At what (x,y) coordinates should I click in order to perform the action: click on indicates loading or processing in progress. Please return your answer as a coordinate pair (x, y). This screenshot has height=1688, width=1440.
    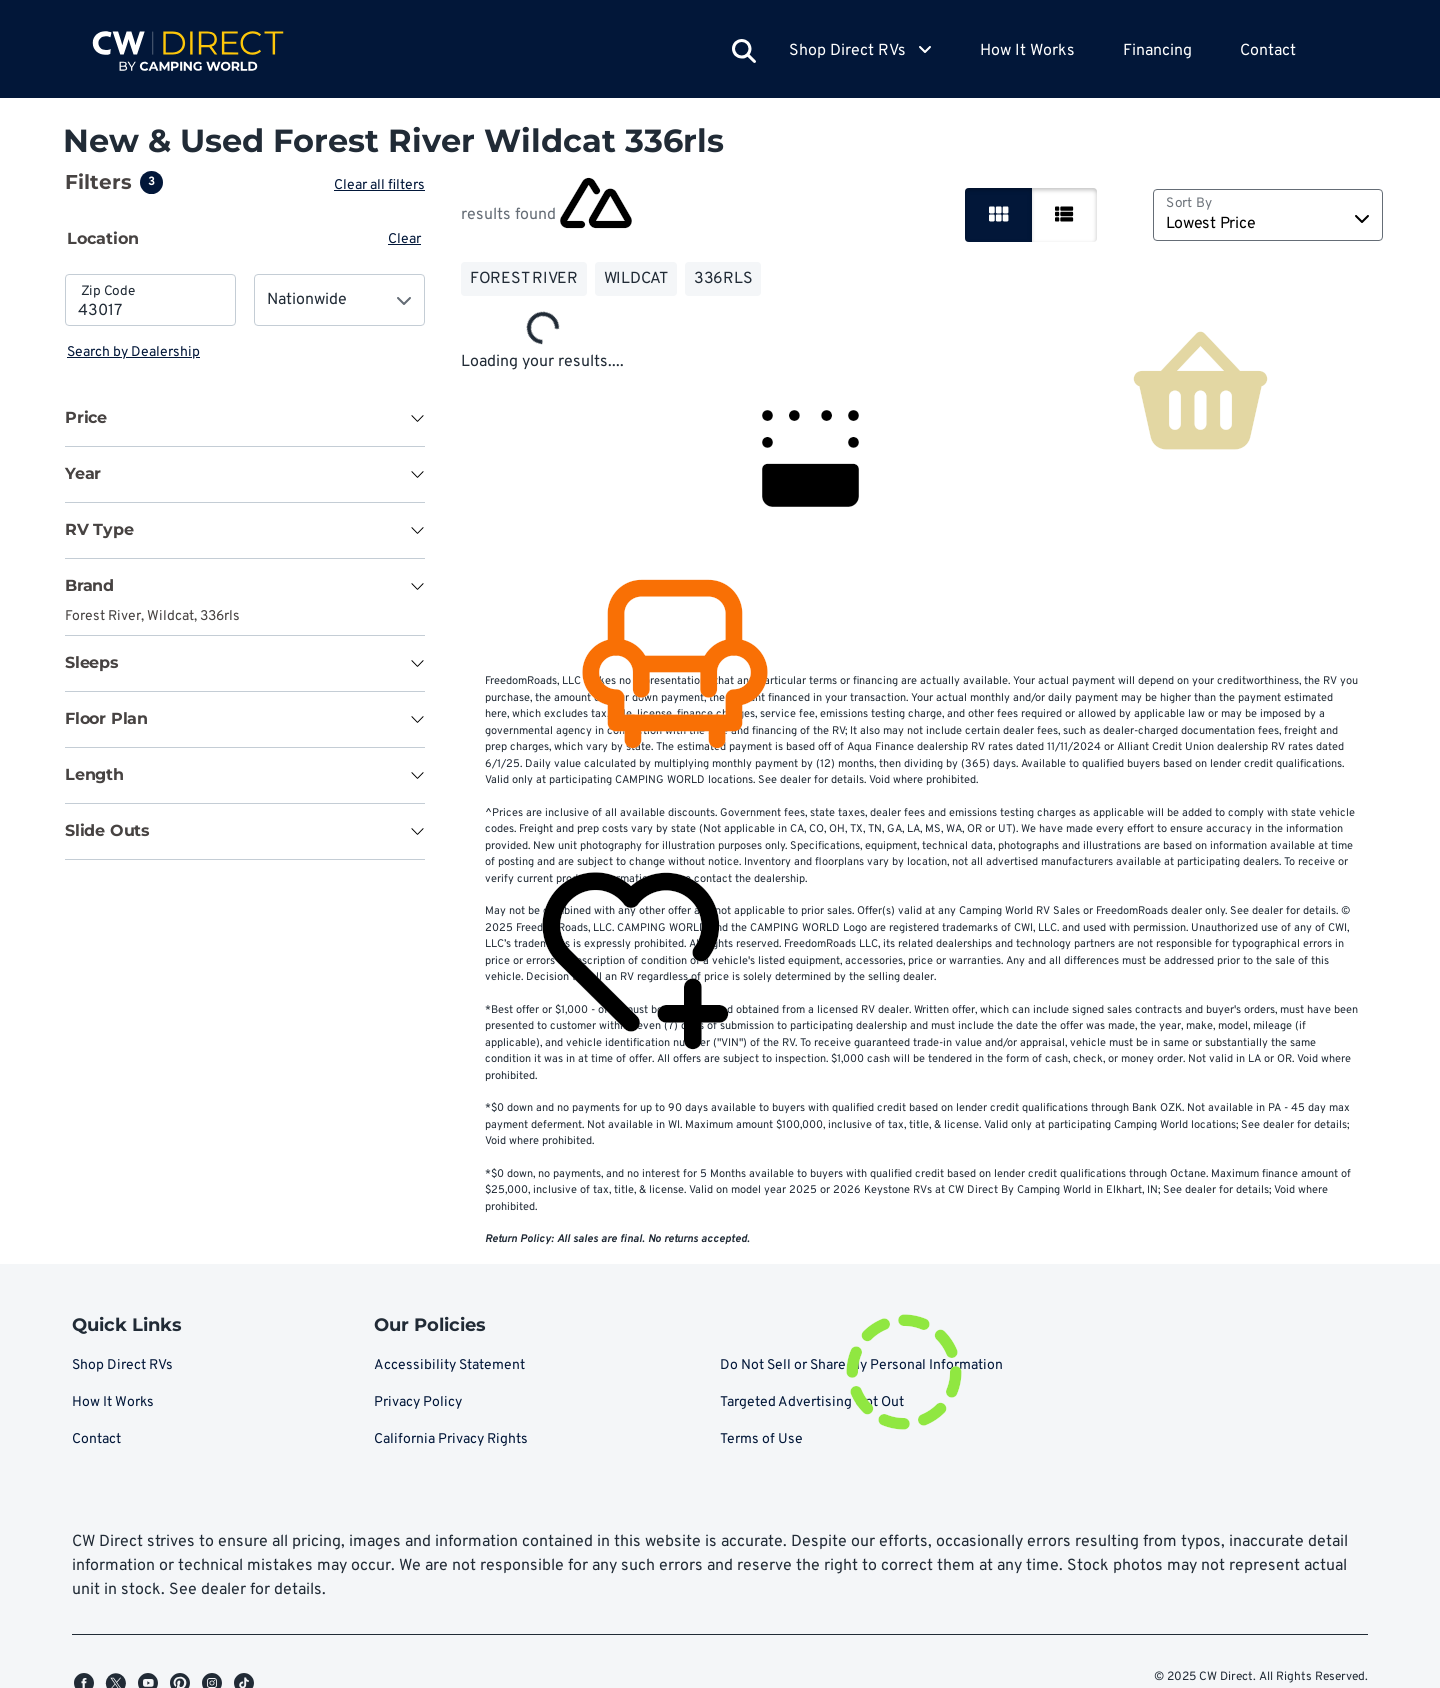
    Looking at the image, I should click on (904, 1372).